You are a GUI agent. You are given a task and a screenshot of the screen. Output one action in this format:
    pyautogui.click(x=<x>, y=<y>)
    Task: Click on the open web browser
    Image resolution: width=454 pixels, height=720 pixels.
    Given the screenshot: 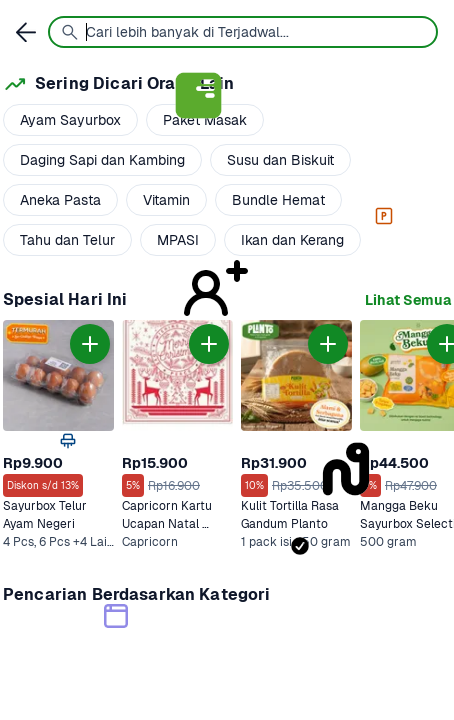 What is the action you would take?
    pyautogui.click(x=116, y=616)
    